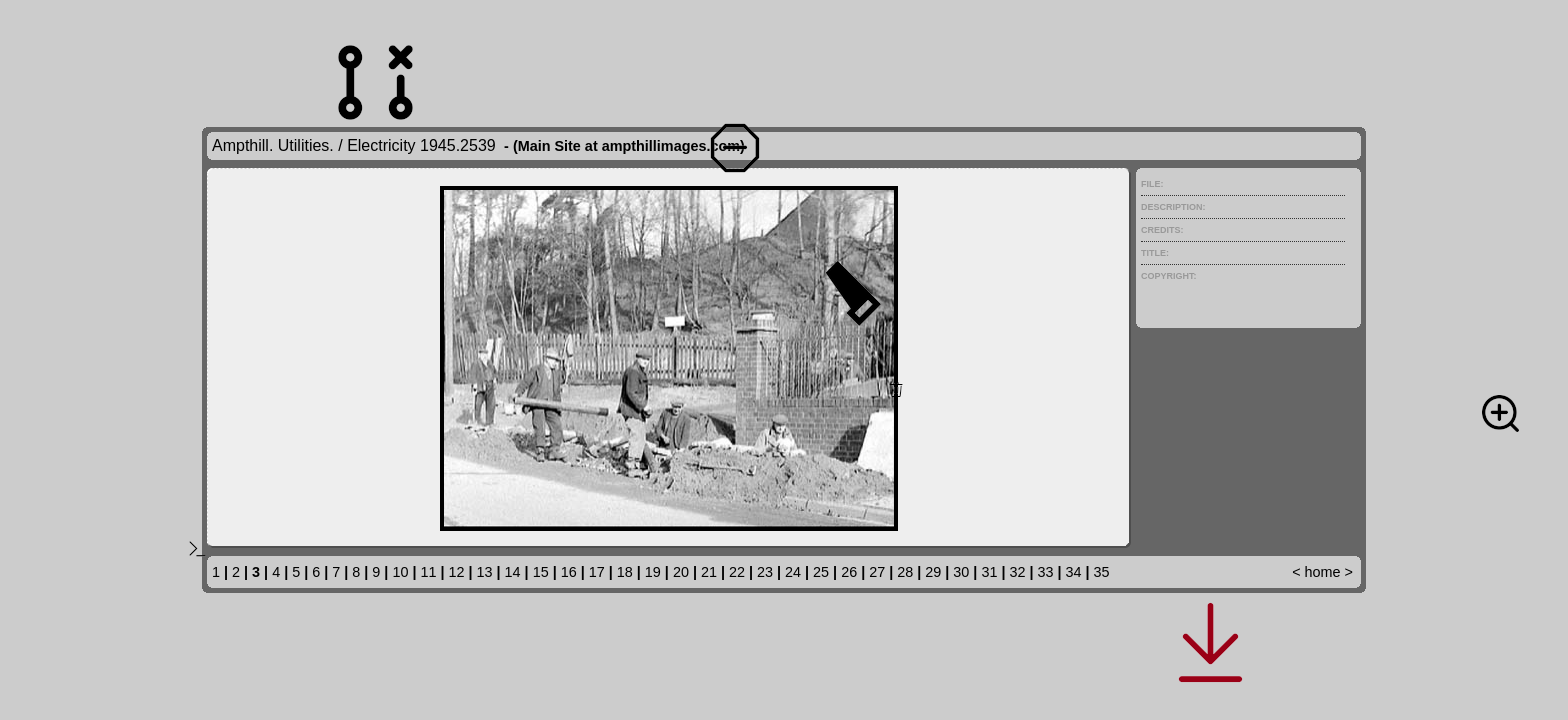 The width and height of the screenshot is (1568, 720). Describe the element at coordinates (375, 82) in the screenshot. I see `indicates a closed or rejected pull request` at that location.